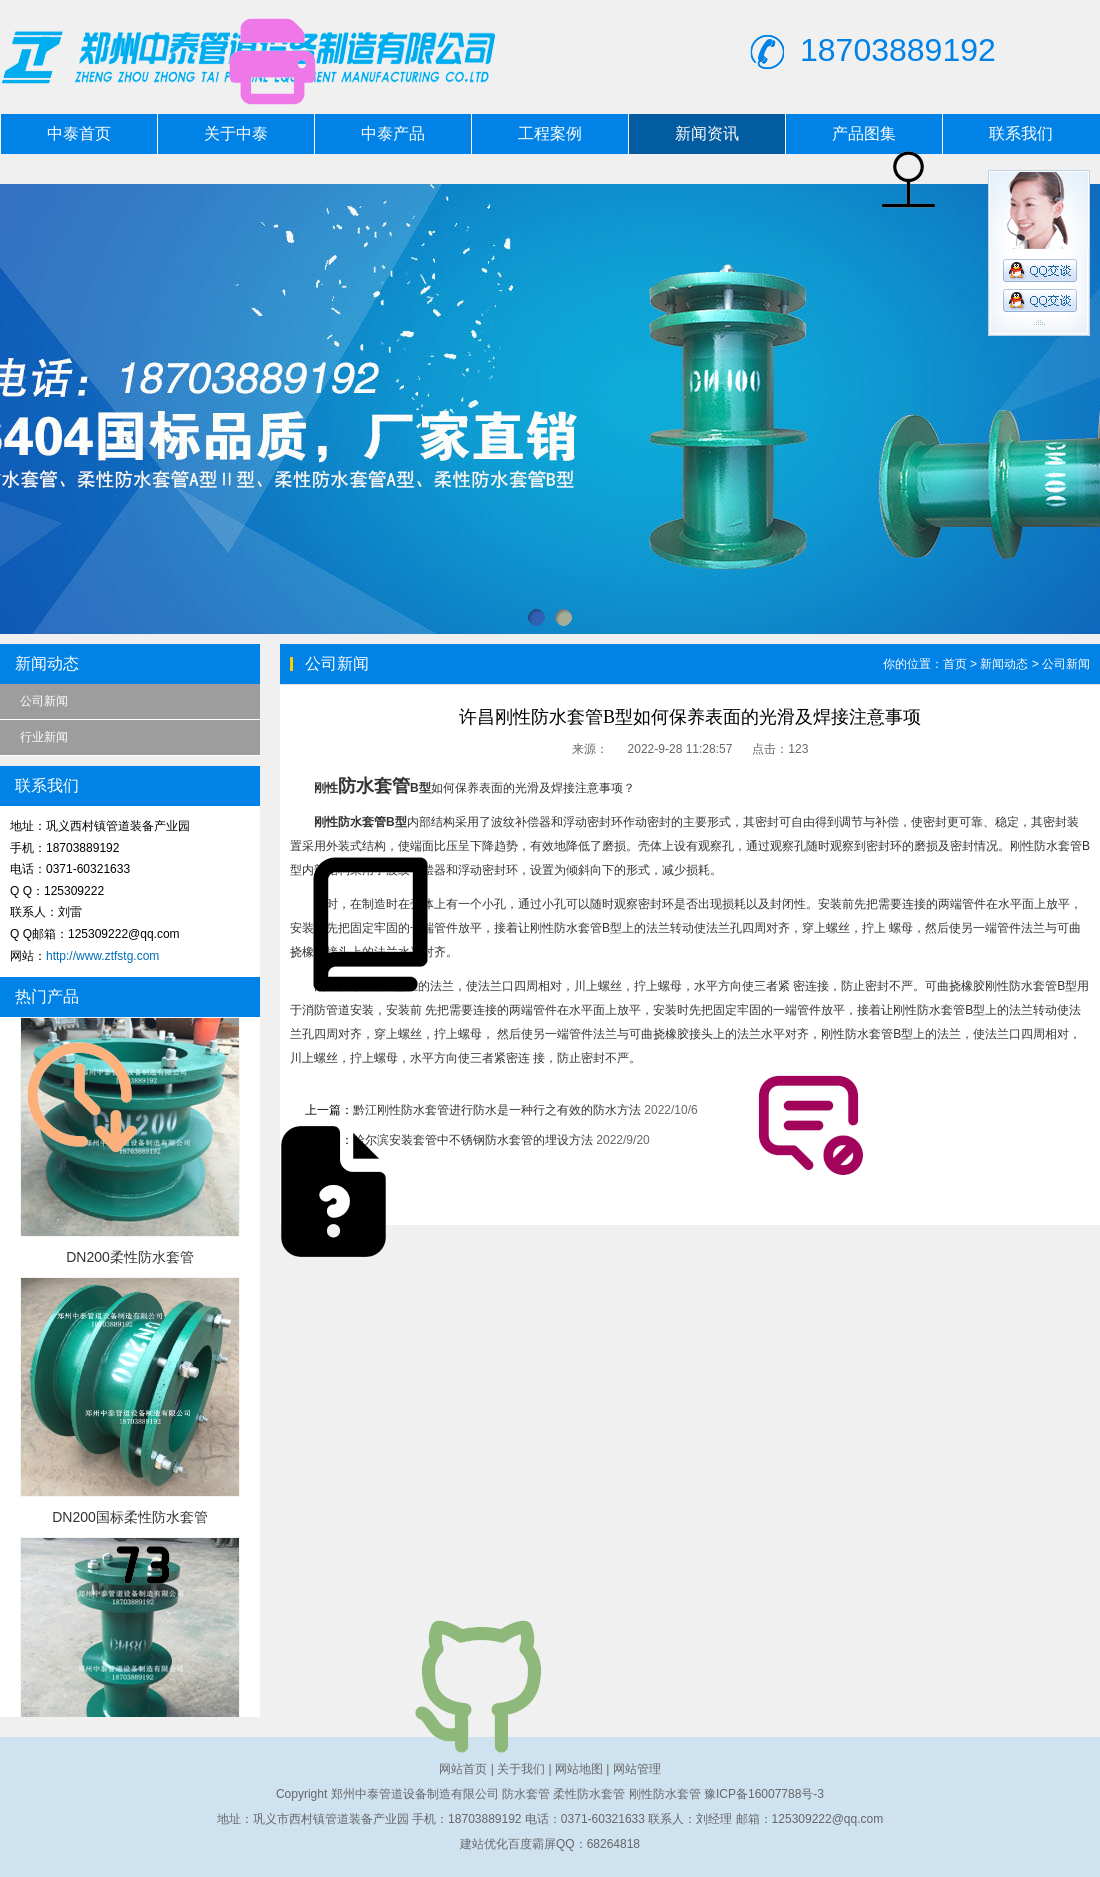 This screenshot has height=1877, width=1100. I want to click on download or export time/schedule data, so click(79, 1094).